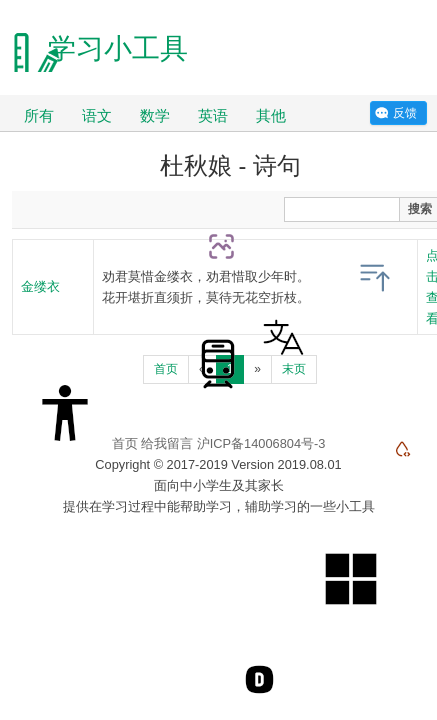 Image resolution: width=437 pixels, height=720 pixels. What do you see at coordinates (259, 679) in the screenshot?
I see `indicates a "D" grade or rating` at bounding box center [259, 679].